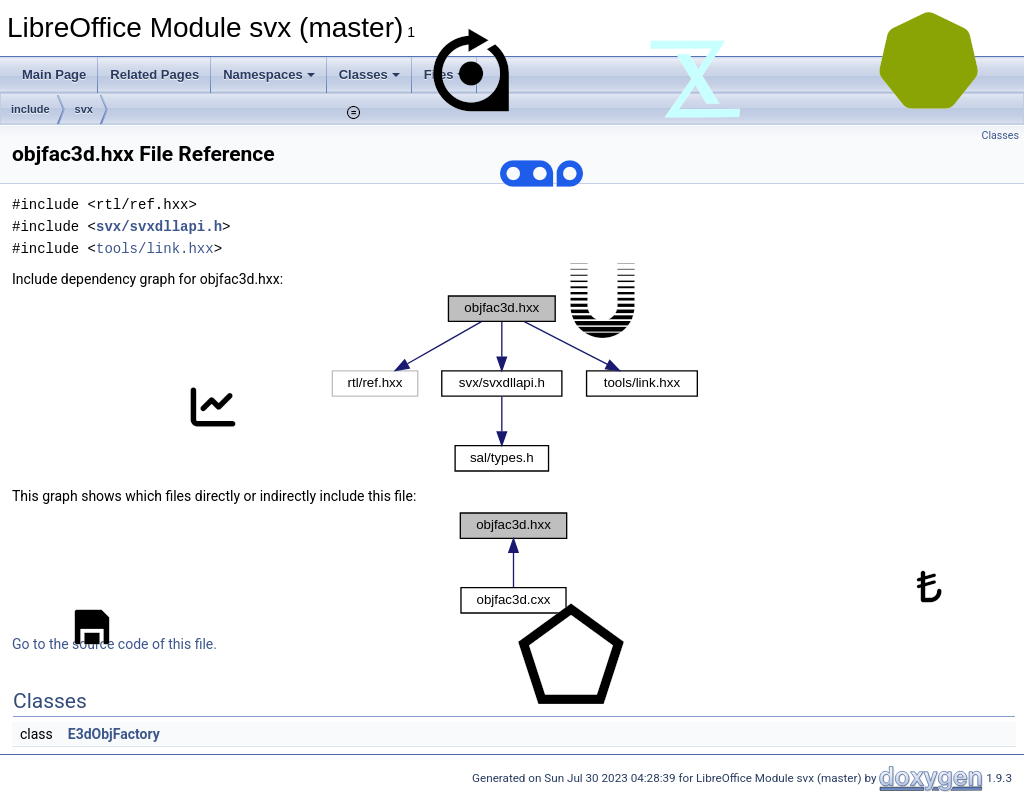 Image resolution: width=1024 pixels, height=794 pixels. I want to click on indicates price or payment in turkish lira, so click(927, 586).